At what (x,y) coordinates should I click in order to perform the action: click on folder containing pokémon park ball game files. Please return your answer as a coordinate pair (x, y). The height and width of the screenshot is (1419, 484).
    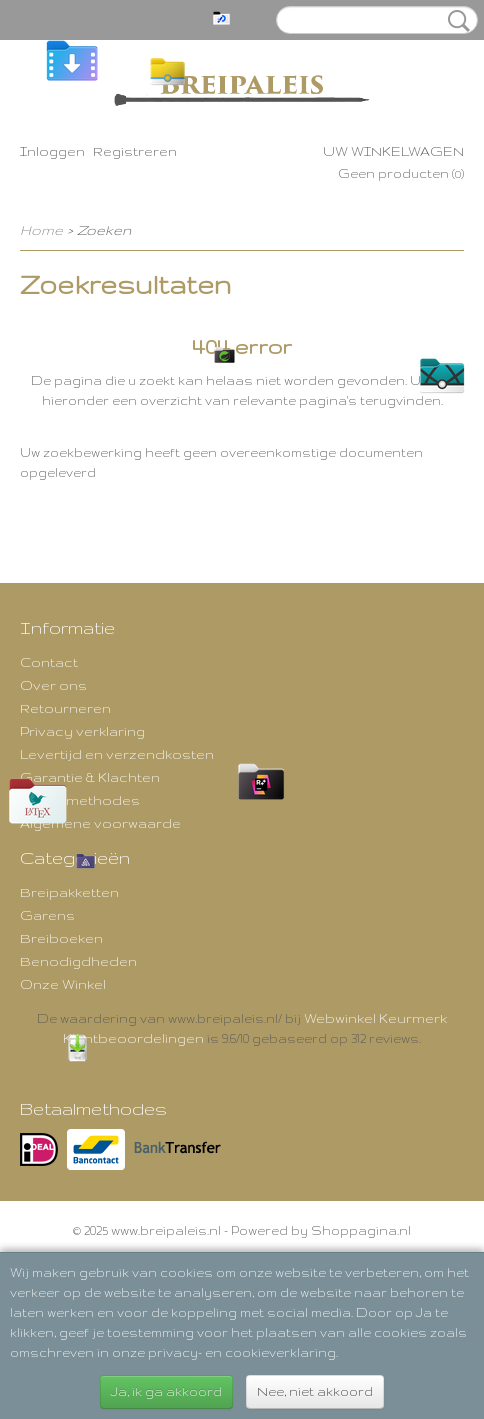
    Looking at the image, I should click on (167, 72).